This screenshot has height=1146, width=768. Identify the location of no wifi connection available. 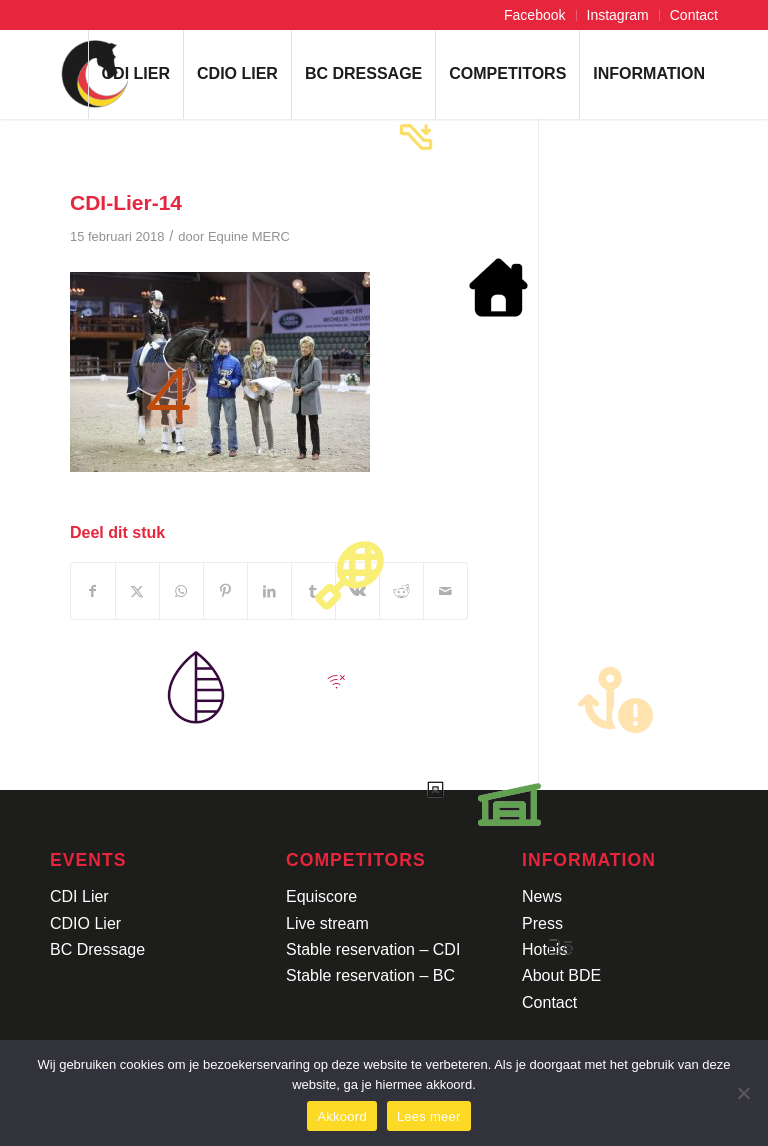
(336, 681).